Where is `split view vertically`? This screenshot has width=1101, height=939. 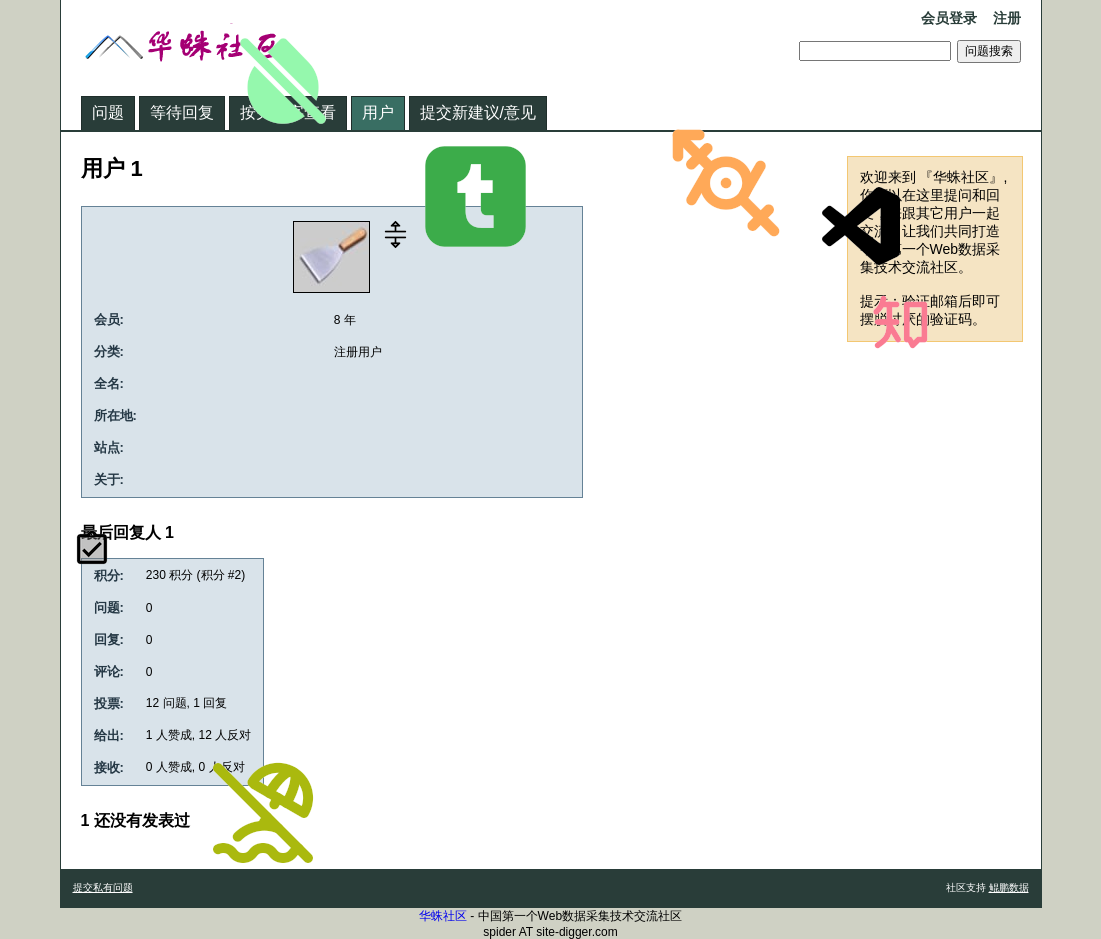
split view vertically is located at coordinates (395, 234).